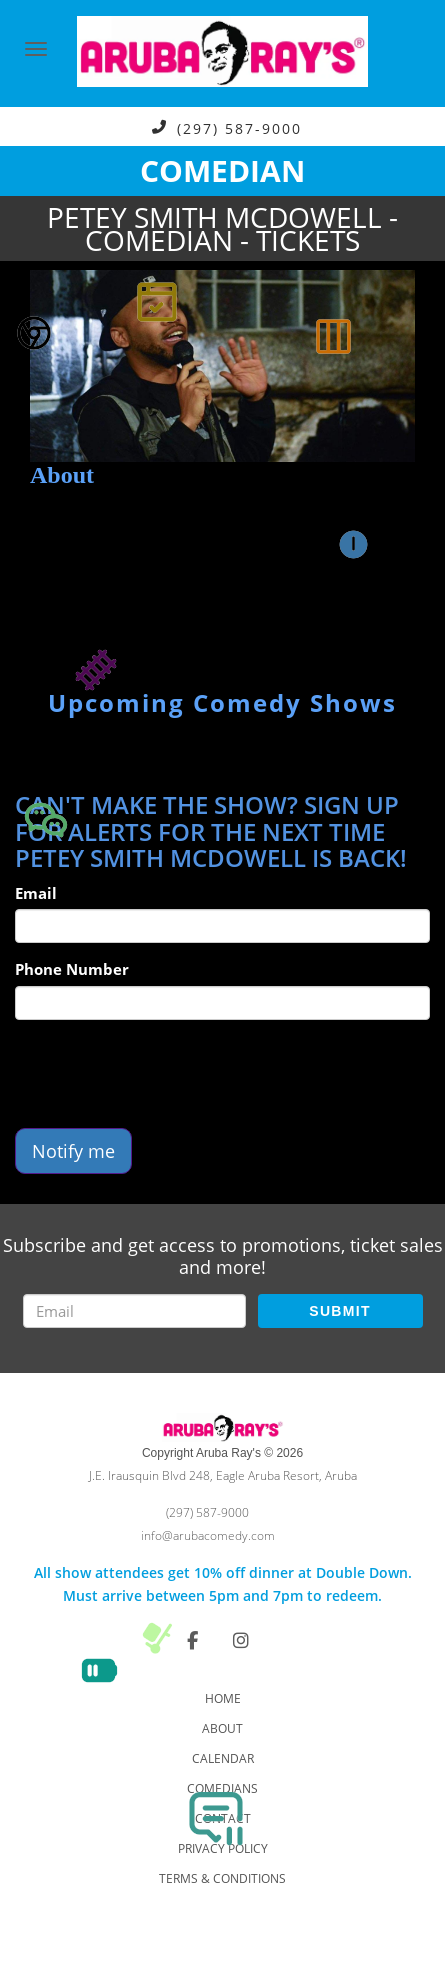 The height and width of the screenshot is (1964, 445). What do you see at coordinates (333, 336) in the screenshot?
I see `switch to three-column layout` at bounding box center [333, 336].